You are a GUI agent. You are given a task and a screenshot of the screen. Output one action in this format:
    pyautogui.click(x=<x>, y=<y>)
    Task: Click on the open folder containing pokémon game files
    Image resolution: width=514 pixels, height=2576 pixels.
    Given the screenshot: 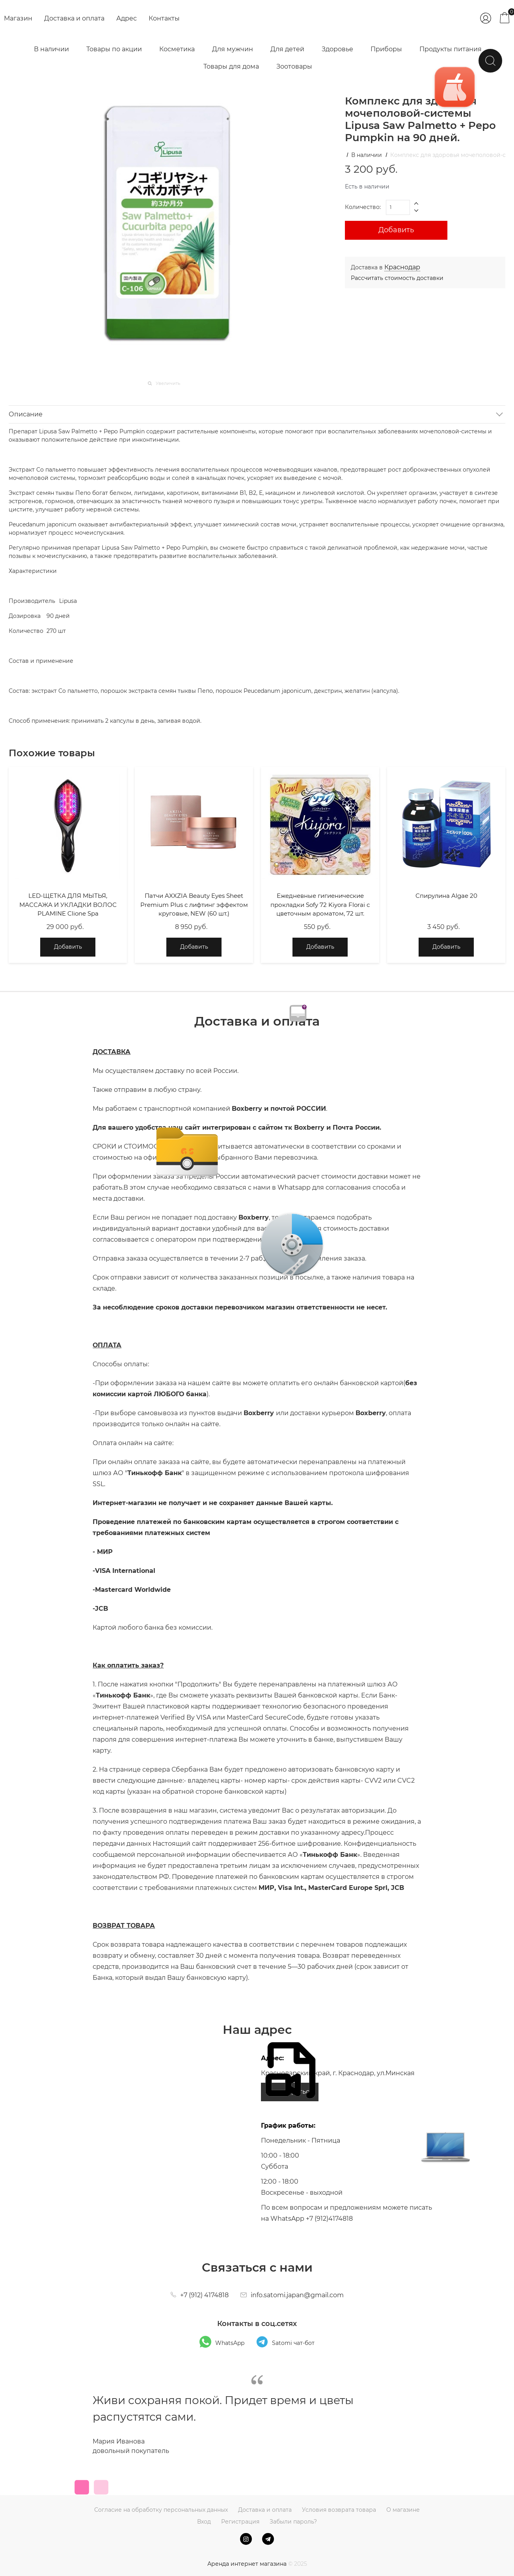 What is the action you would take?
    pyautogui.click(x=187, y=1153)
    